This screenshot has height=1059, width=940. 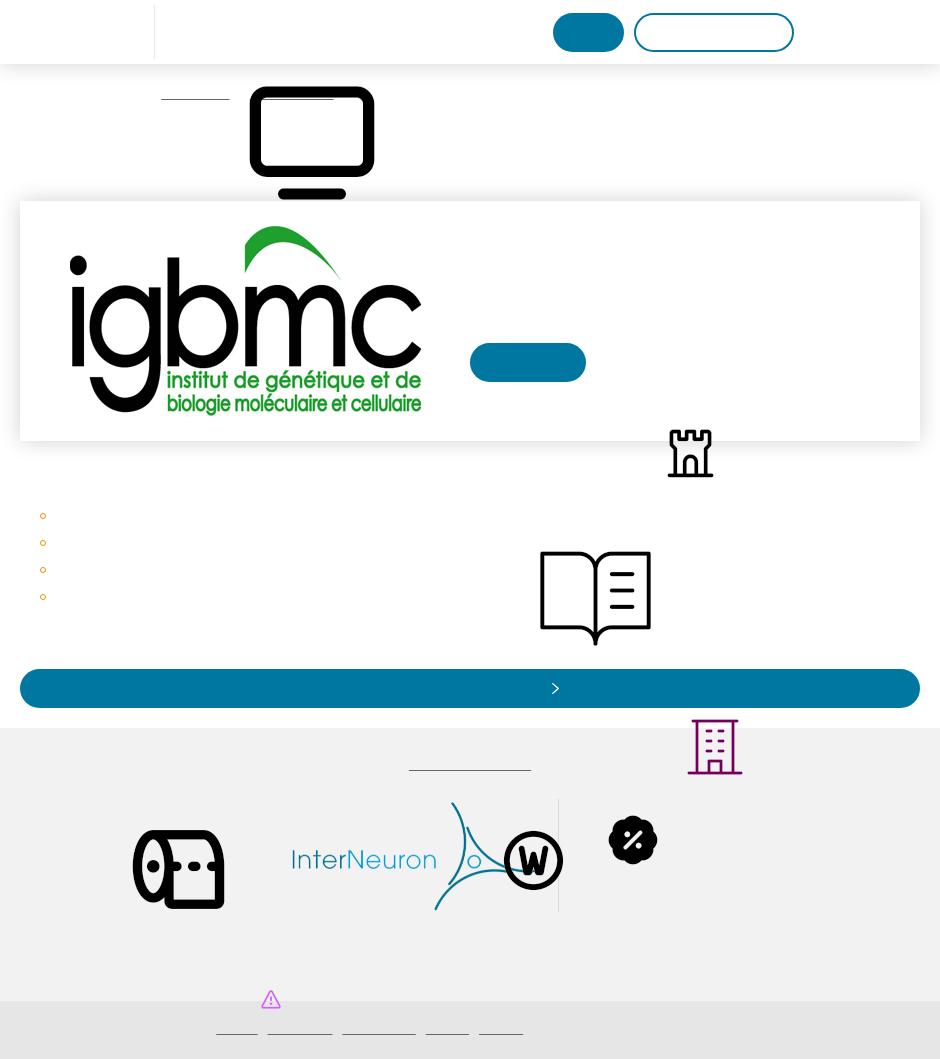 I want to click on access tv or display settings, so click(x=312, y=143).